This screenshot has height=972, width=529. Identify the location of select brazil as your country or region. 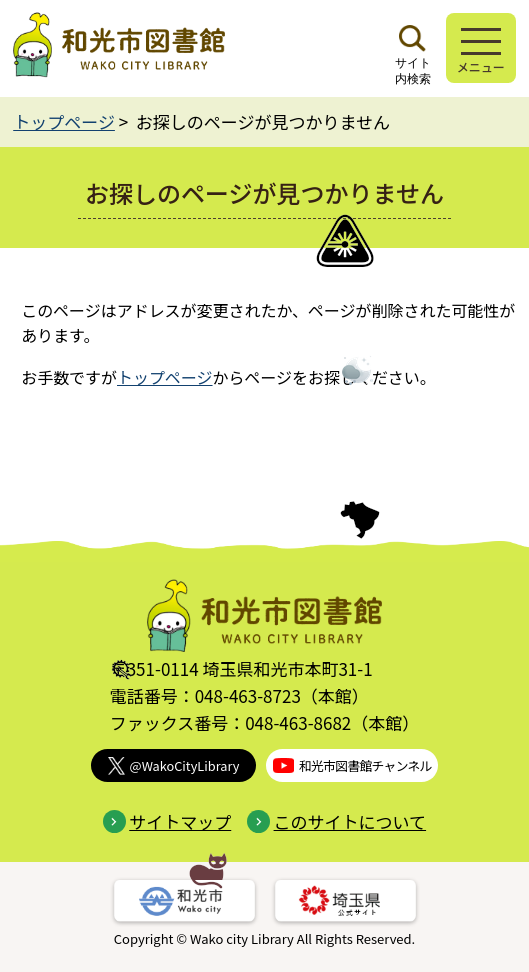
(360, 520).